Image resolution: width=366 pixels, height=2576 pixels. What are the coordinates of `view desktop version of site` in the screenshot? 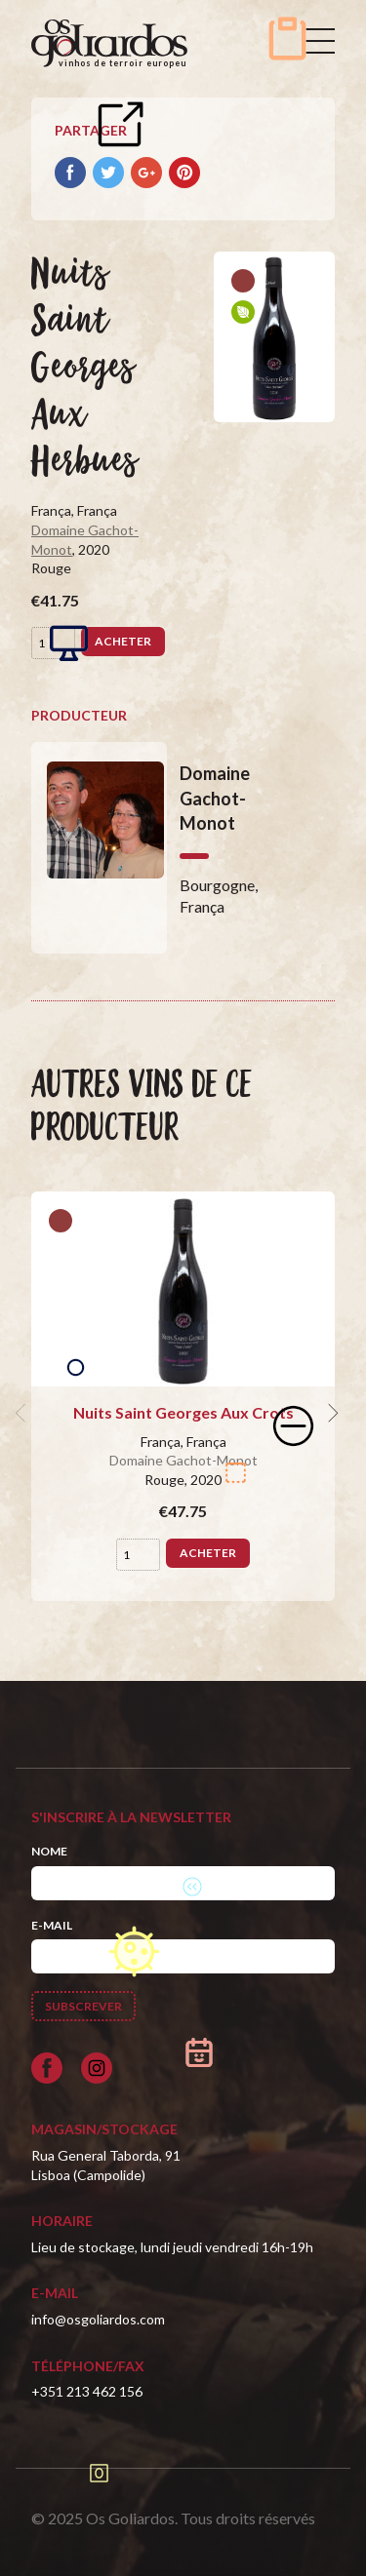 It's located at (68, 642).